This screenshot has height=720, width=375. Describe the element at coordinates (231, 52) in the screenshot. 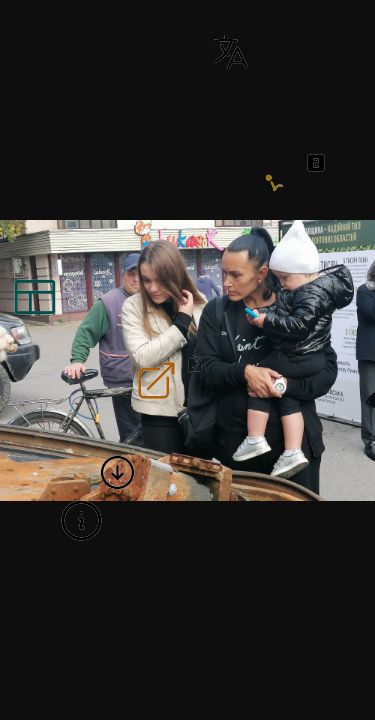

I see `change language settings` at that location.